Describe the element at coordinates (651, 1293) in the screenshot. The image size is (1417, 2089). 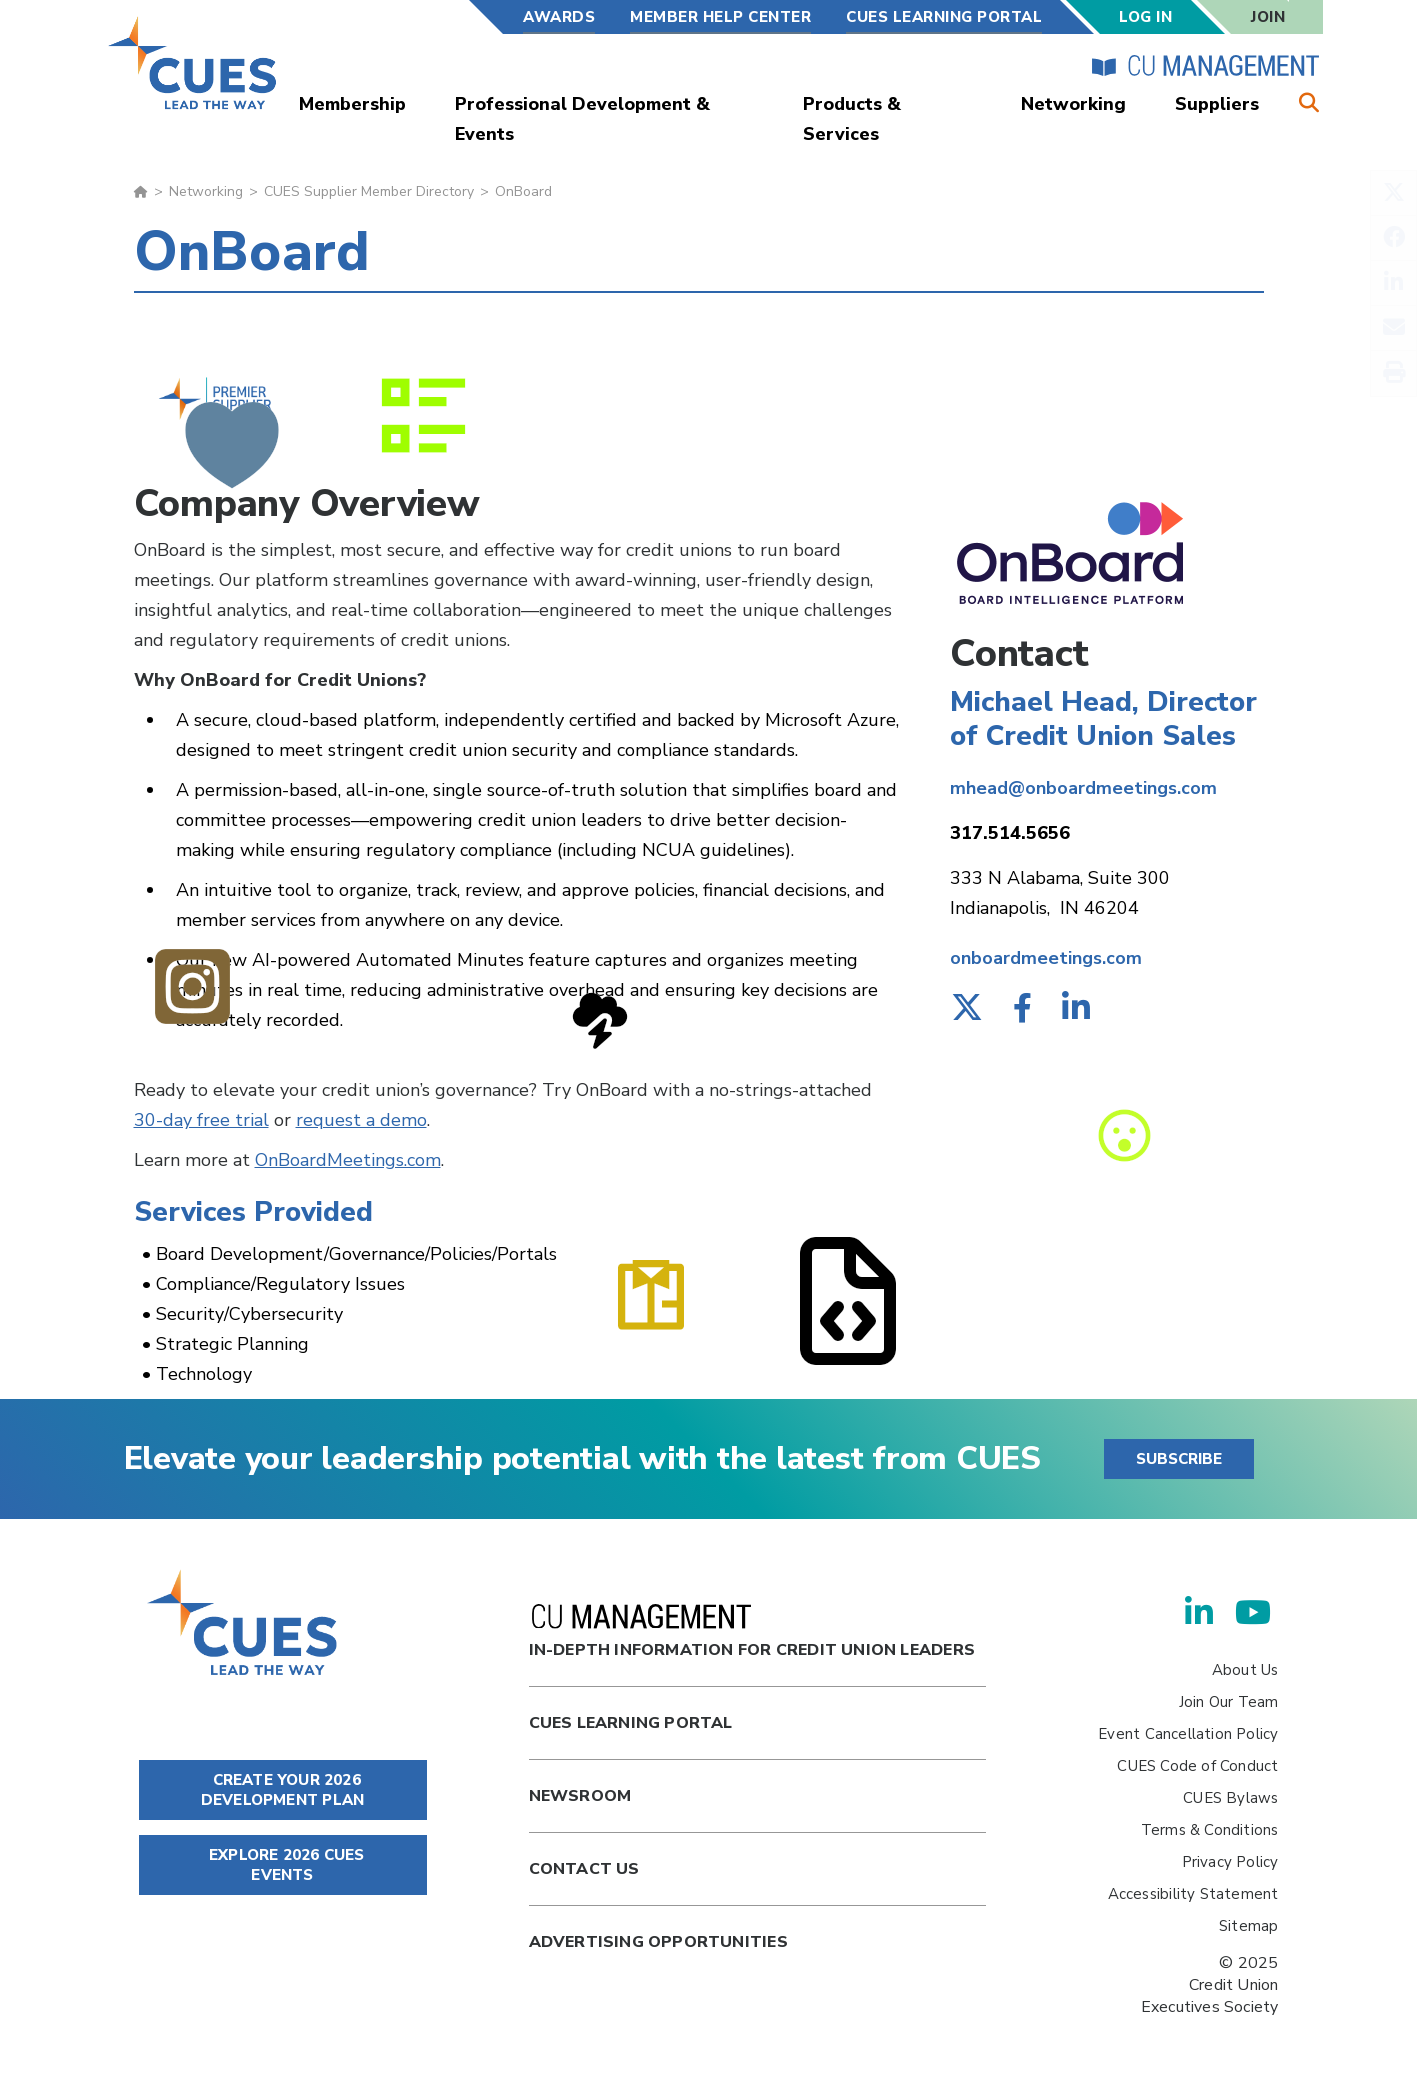
I see `view clothing or apparel options` at that location.